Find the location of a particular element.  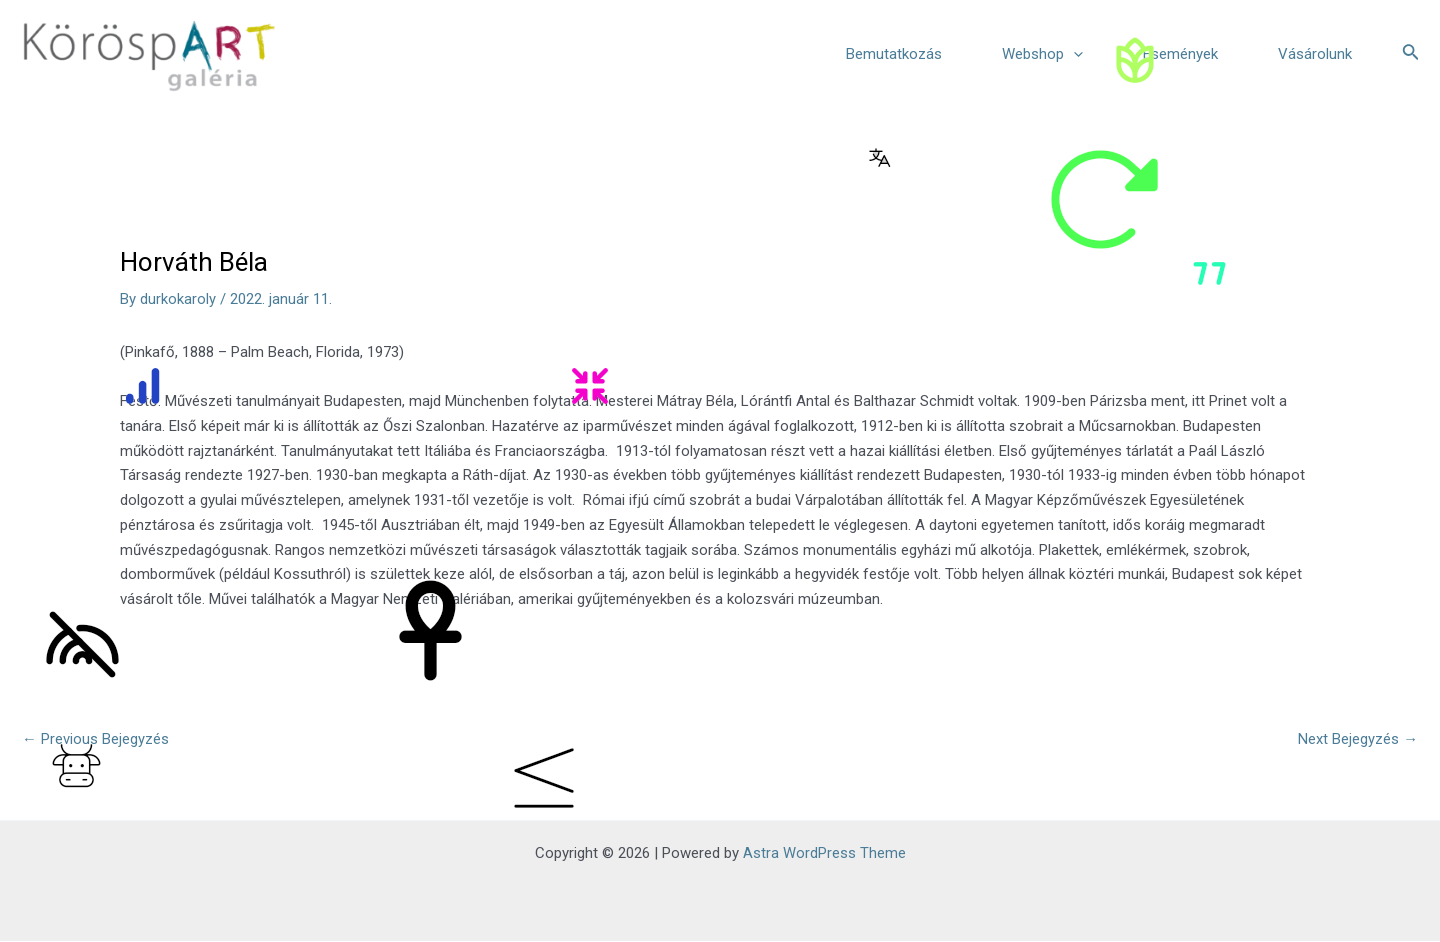

indicates medium cellular signal strength is located at coordinates (158, 377).